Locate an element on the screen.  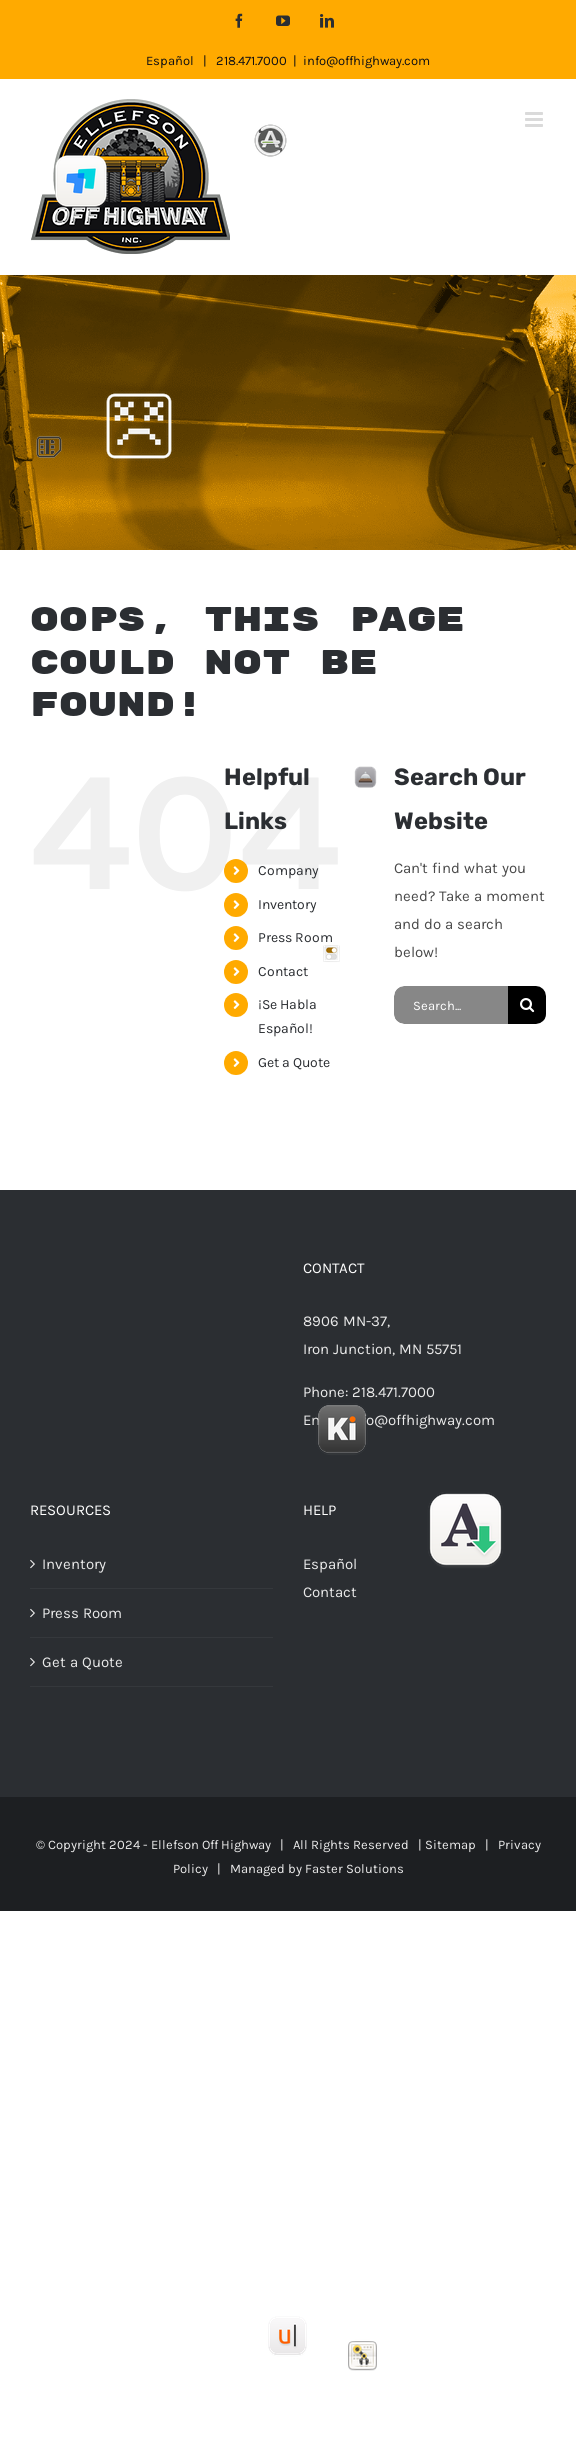
open gnome builder development environment is located at coordinates (362, 2355).